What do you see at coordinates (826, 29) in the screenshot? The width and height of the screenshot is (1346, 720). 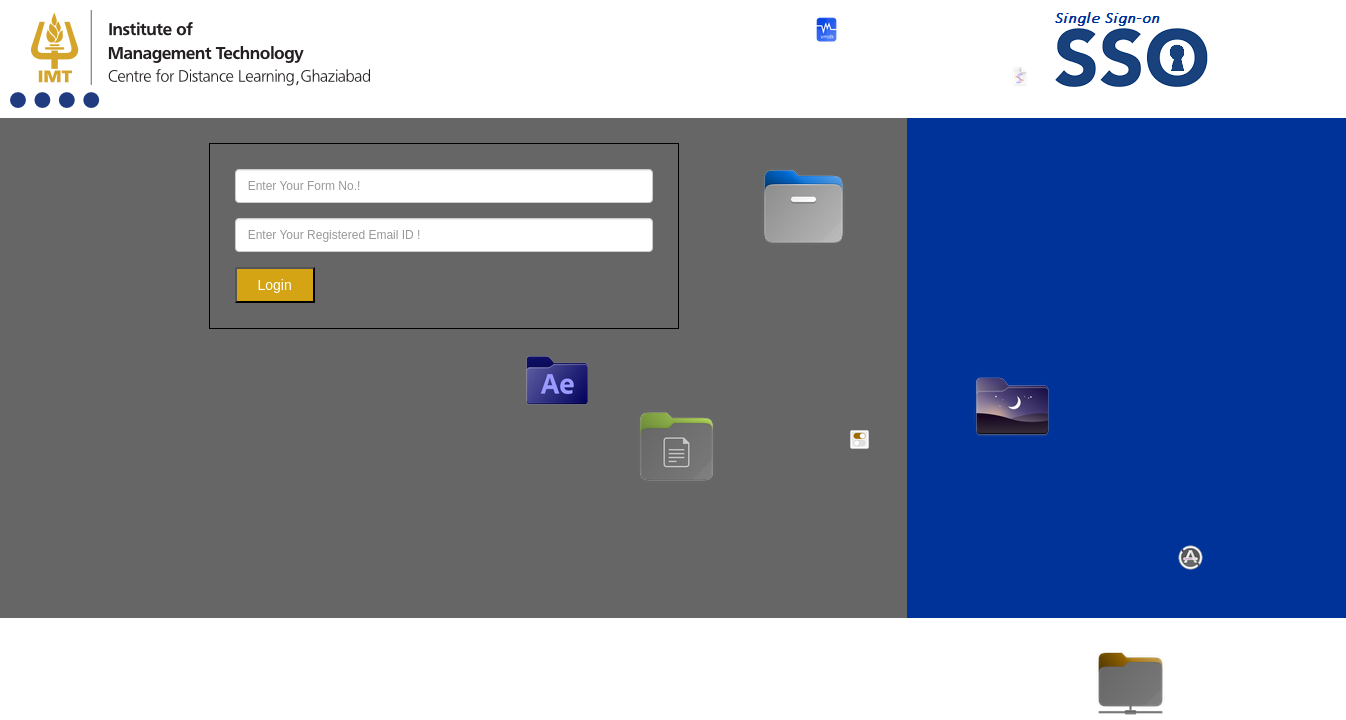 I see `a VirtualBox virtual machine disk file` at bounding box center [826, 29].